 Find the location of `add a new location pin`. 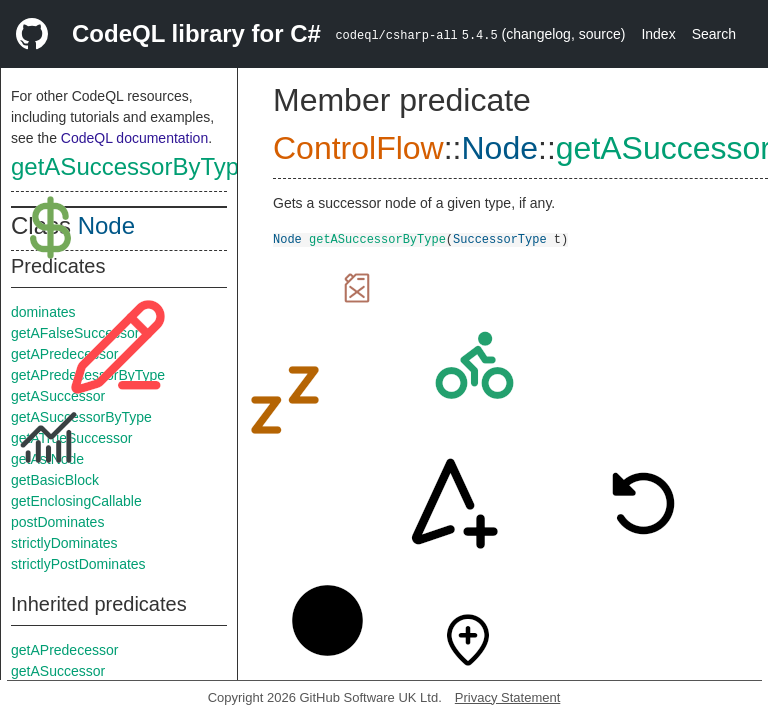

add a new location pin is located at coordinates (468, 640).